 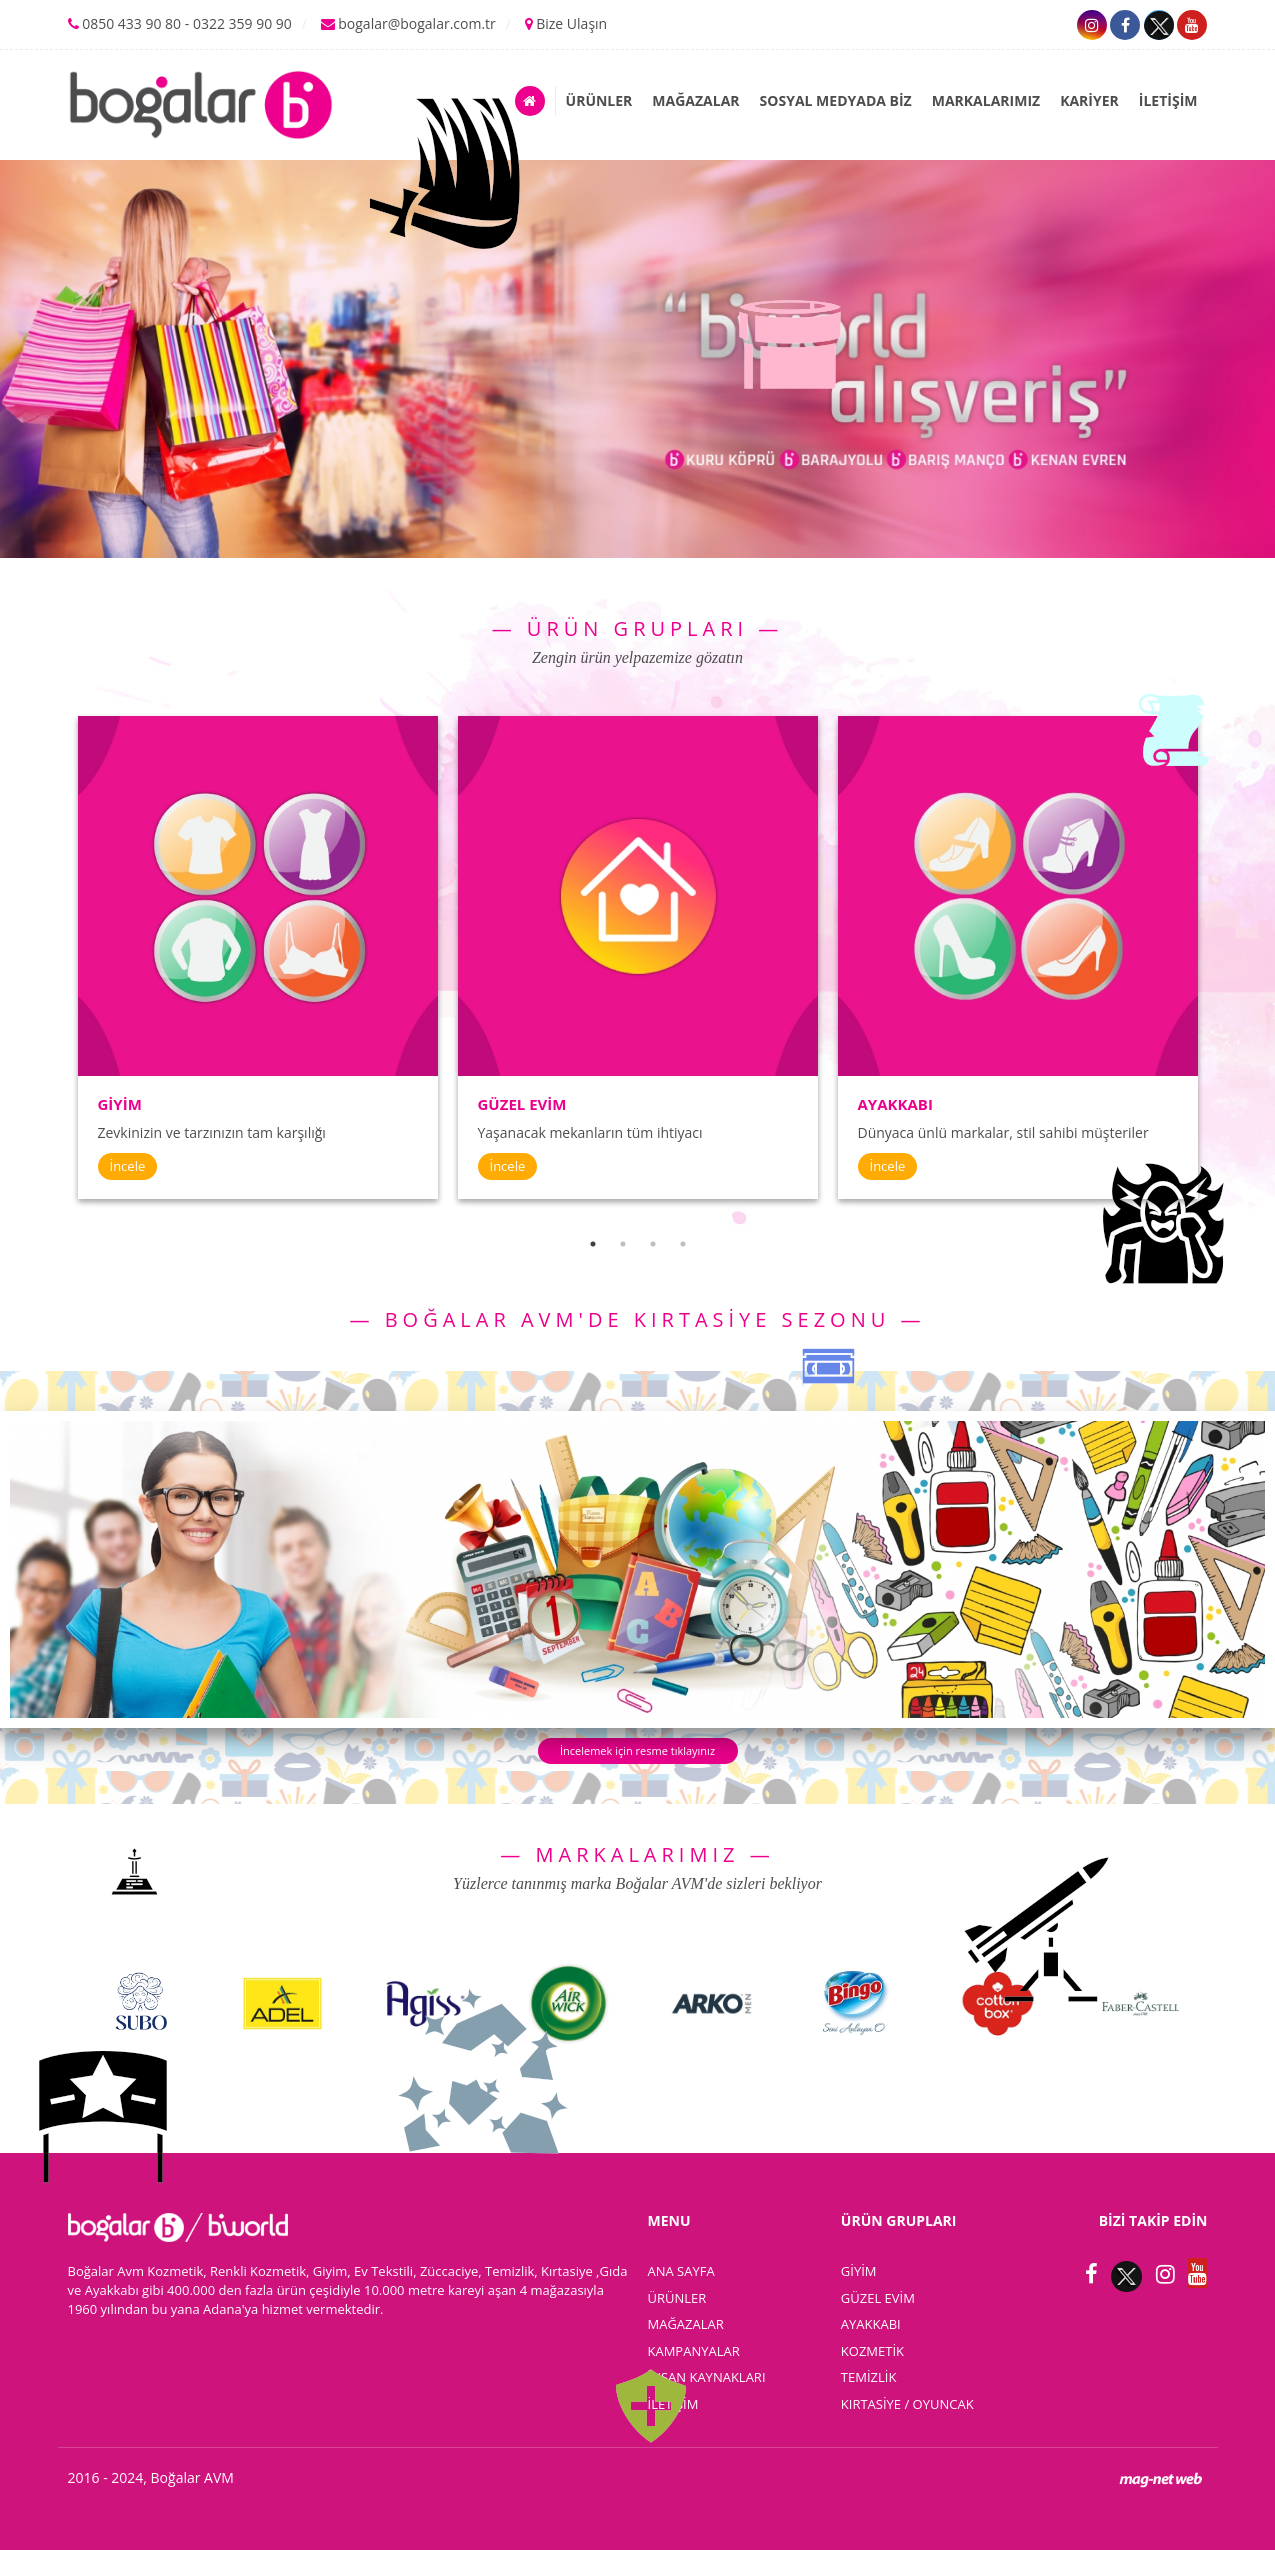 What do you see at coordinates (1173, 730) in the screenshot?
I see `view quest details or storyline` at bounding box center [1173, 730].